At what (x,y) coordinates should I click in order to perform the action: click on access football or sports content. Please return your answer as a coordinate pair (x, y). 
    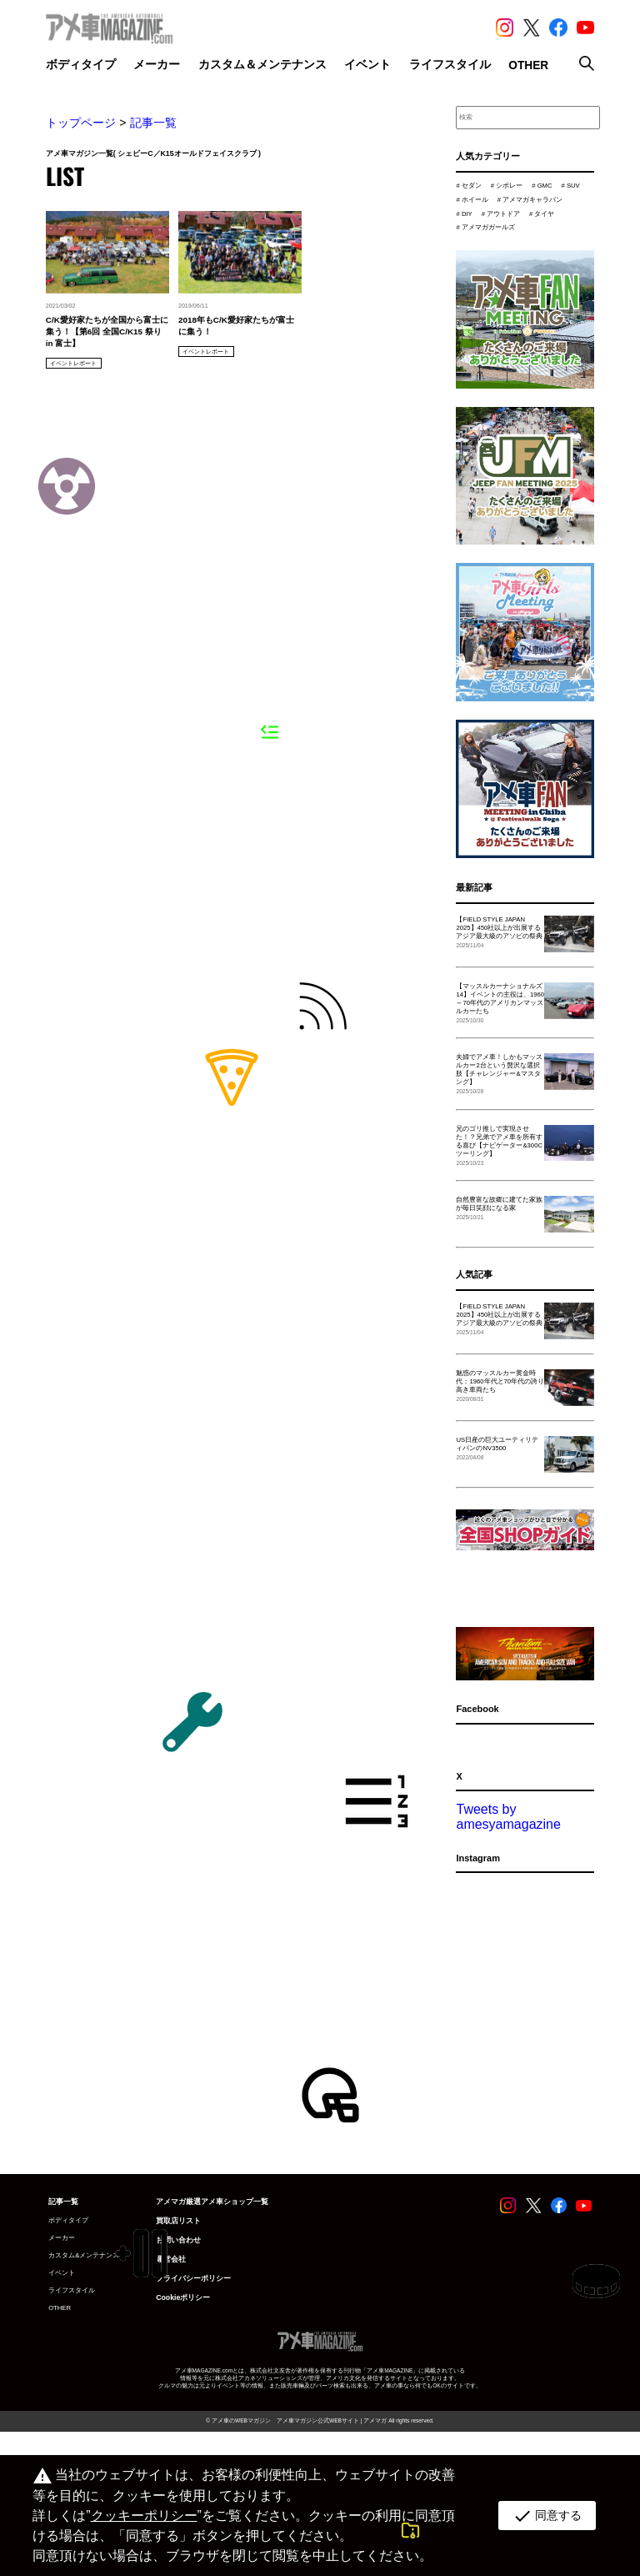
    Looking at the image, I should click on (330, 2096).